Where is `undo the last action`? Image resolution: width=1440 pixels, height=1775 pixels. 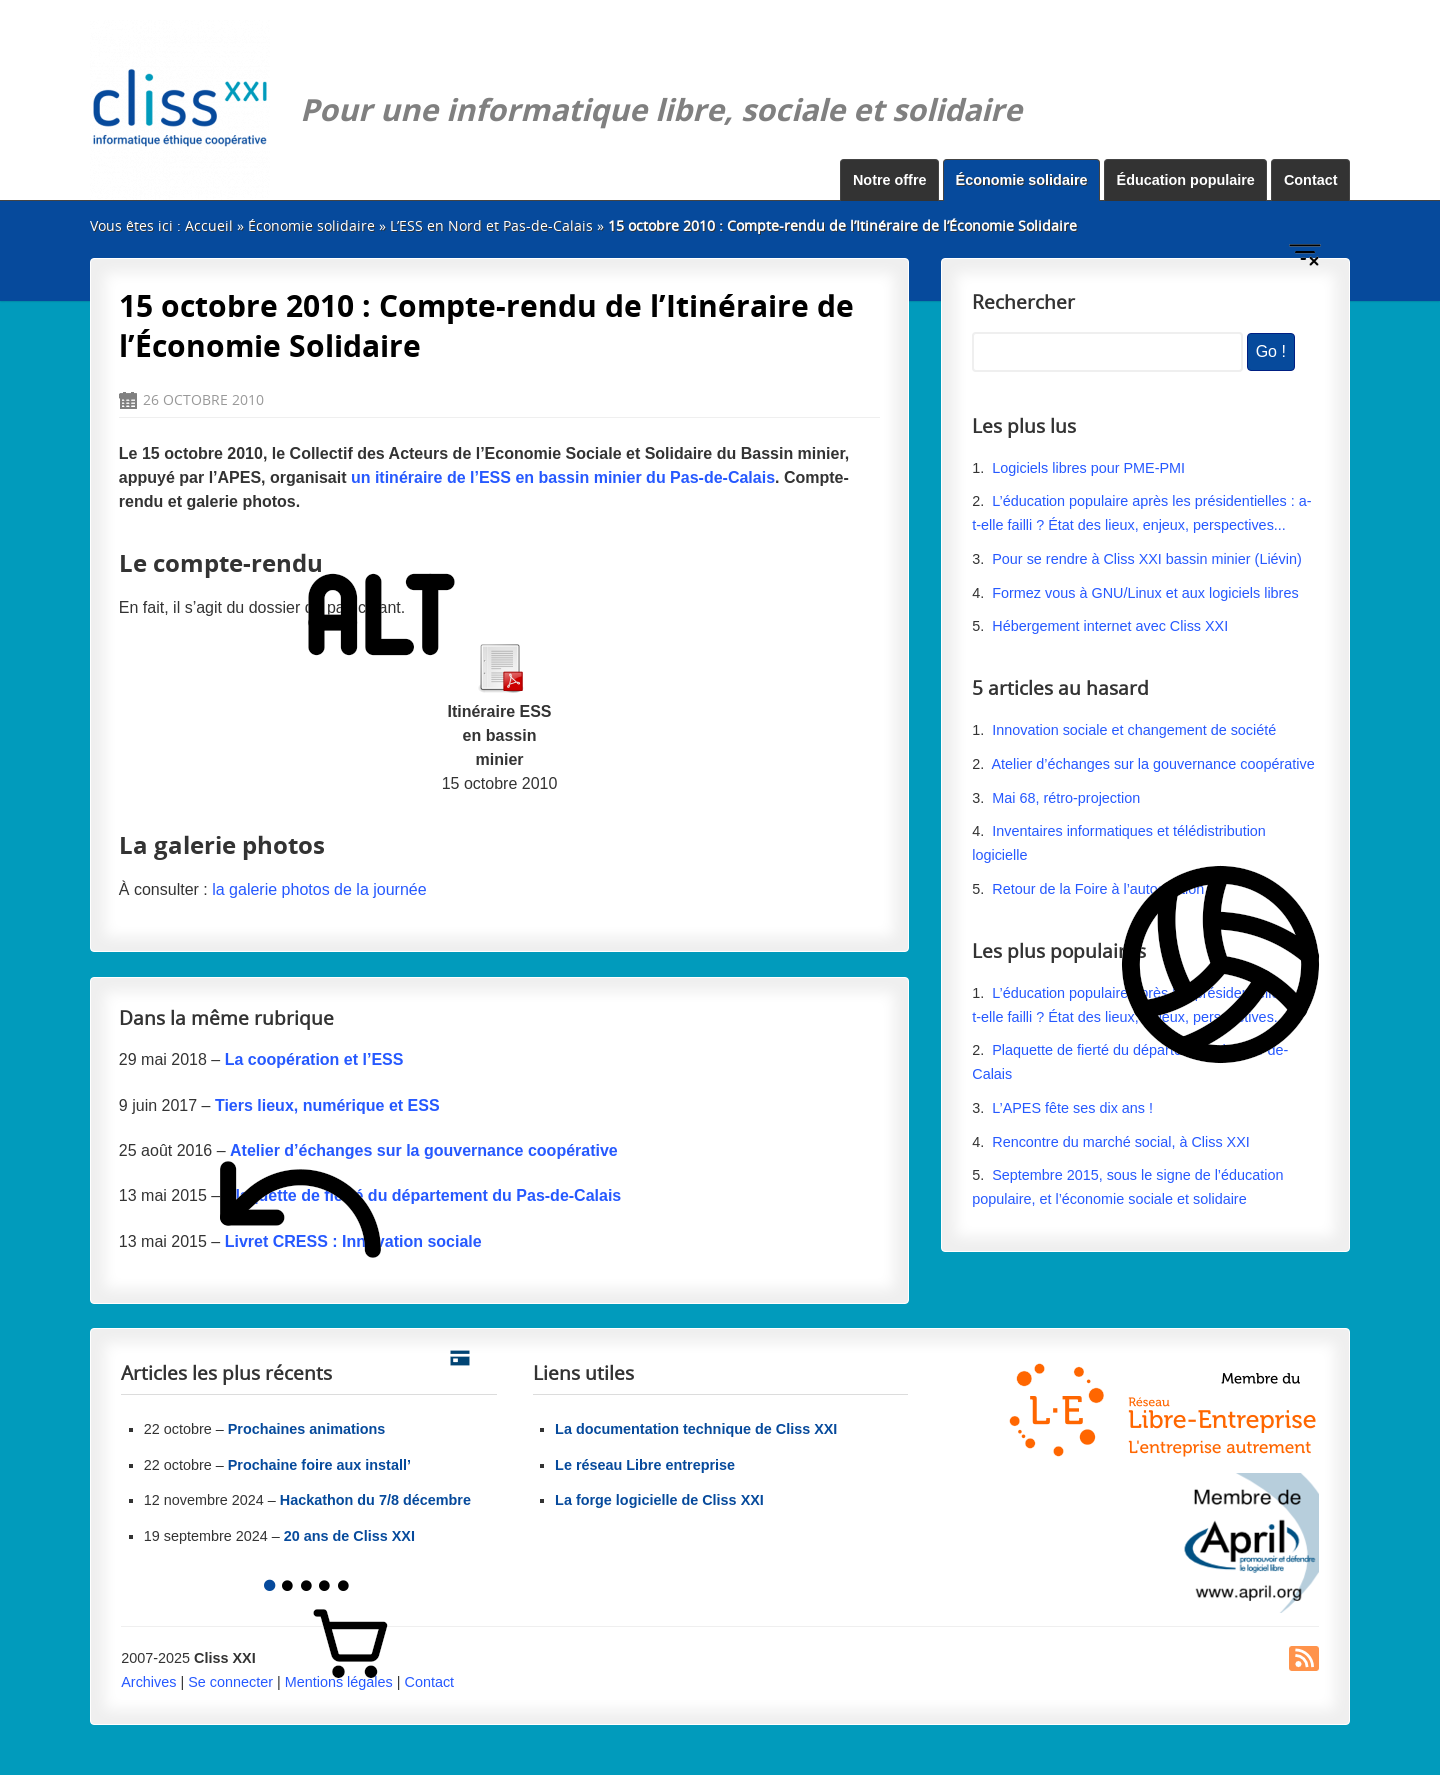 undo the last action is located at coordinates (300, 1209).